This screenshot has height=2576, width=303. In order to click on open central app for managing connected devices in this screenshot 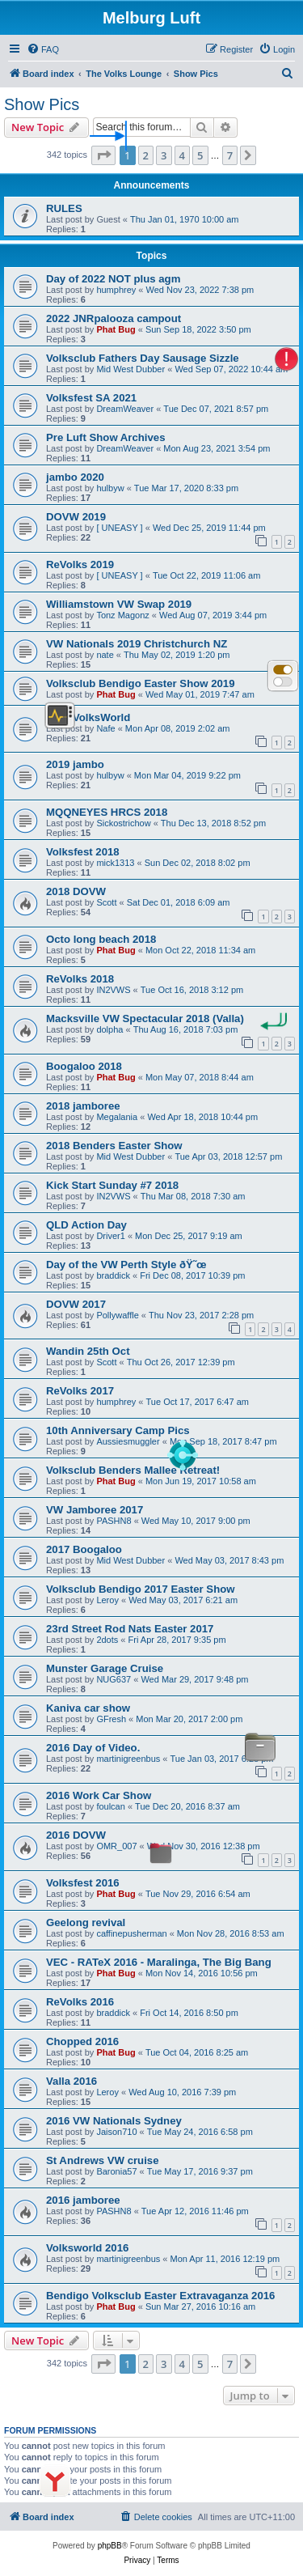, I will do `click(183, 1455)`.